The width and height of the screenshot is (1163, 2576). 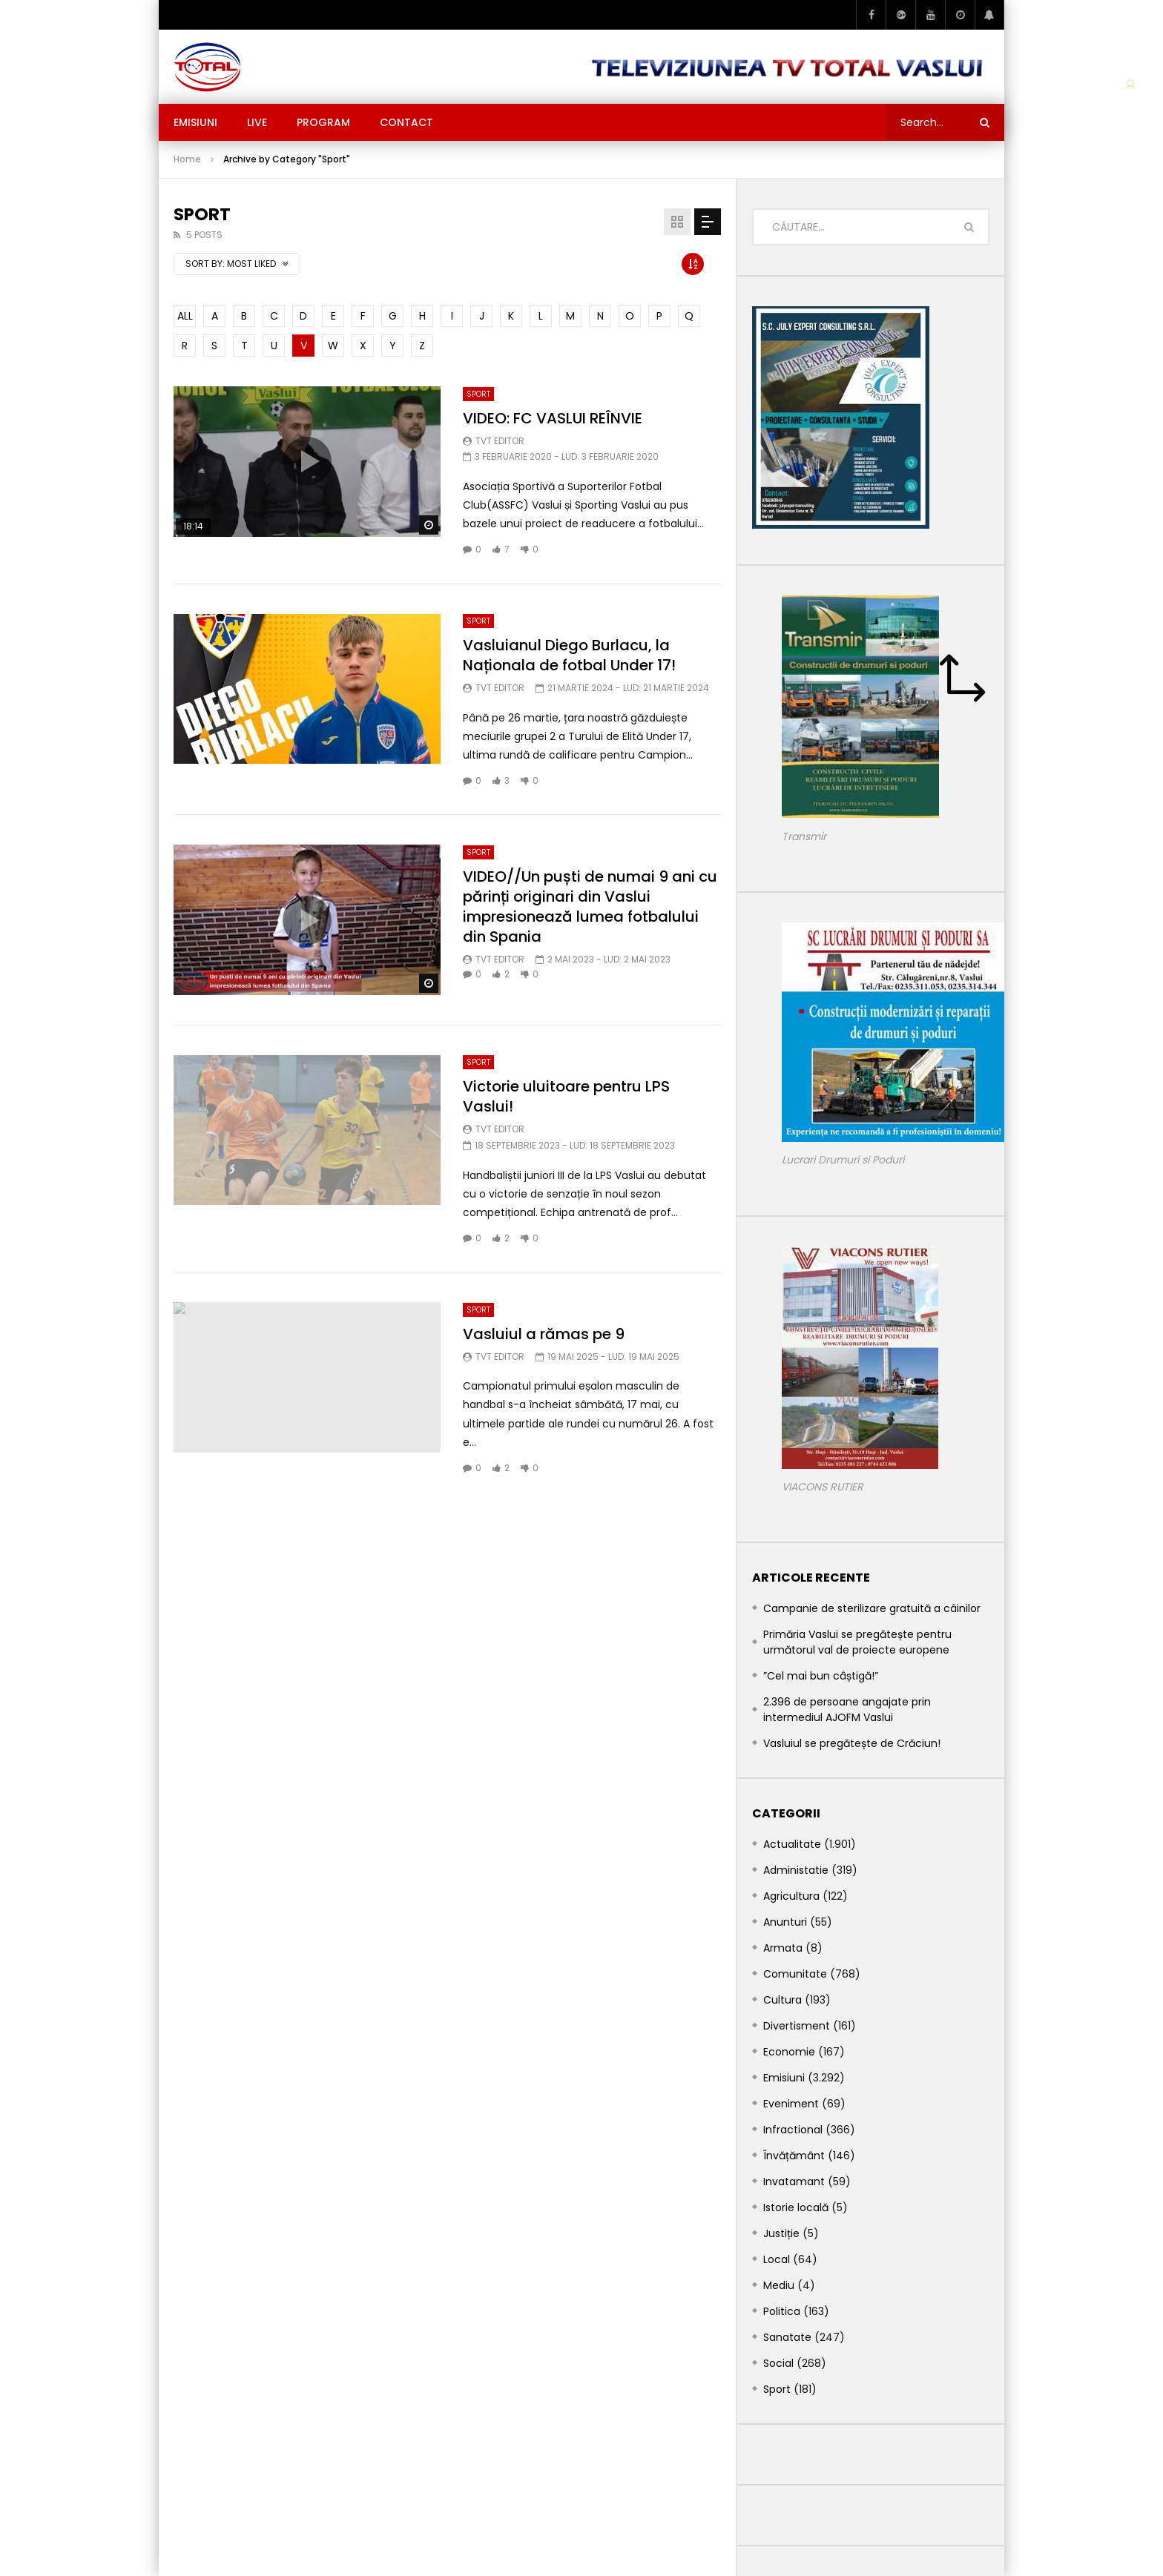 What do you see at coordinates (961, 677) in the screenshot?
I see `adjust vector path or anchor points` at bounding box center [961, 677].